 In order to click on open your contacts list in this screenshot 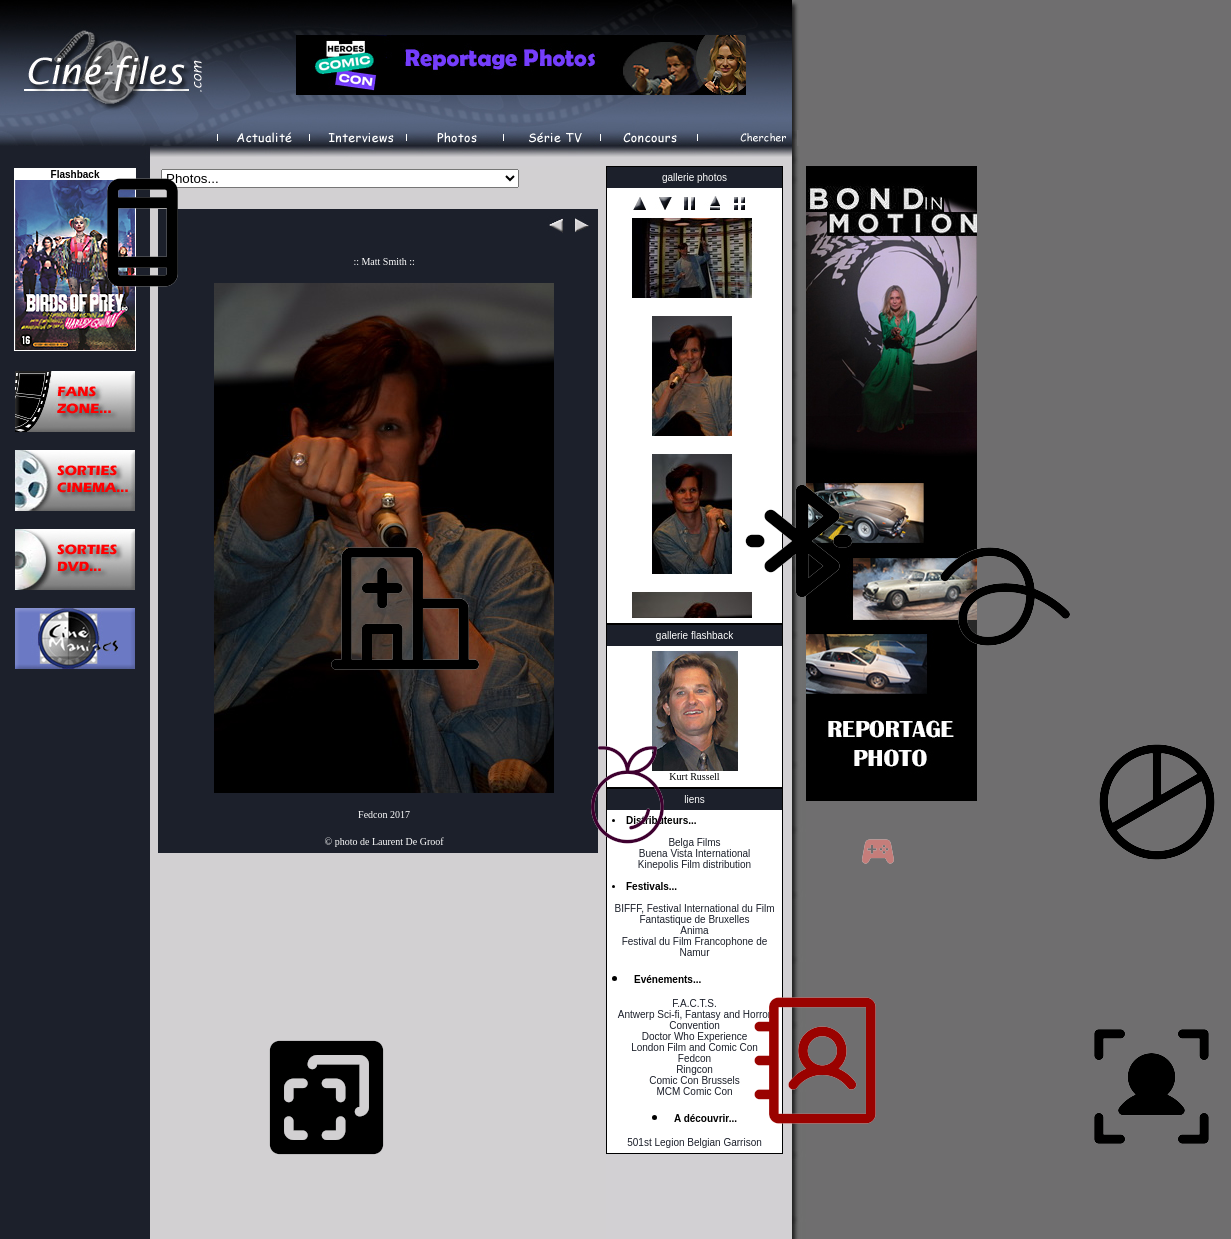, I will do `click(817, 1060)`.